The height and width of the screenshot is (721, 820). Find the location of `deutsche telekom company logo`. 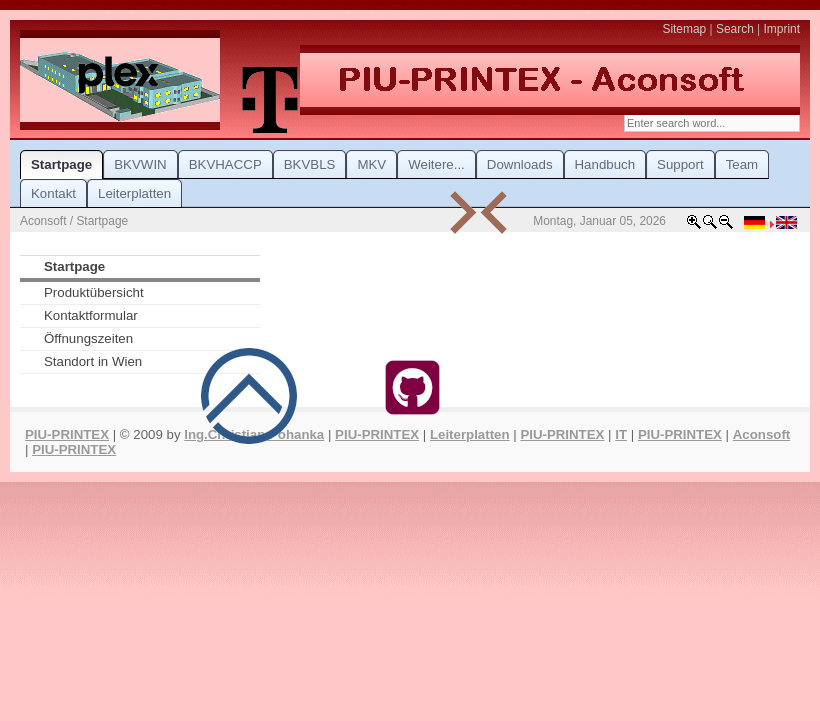

deutsche telekom company logo is located at coordinates (270, 100).